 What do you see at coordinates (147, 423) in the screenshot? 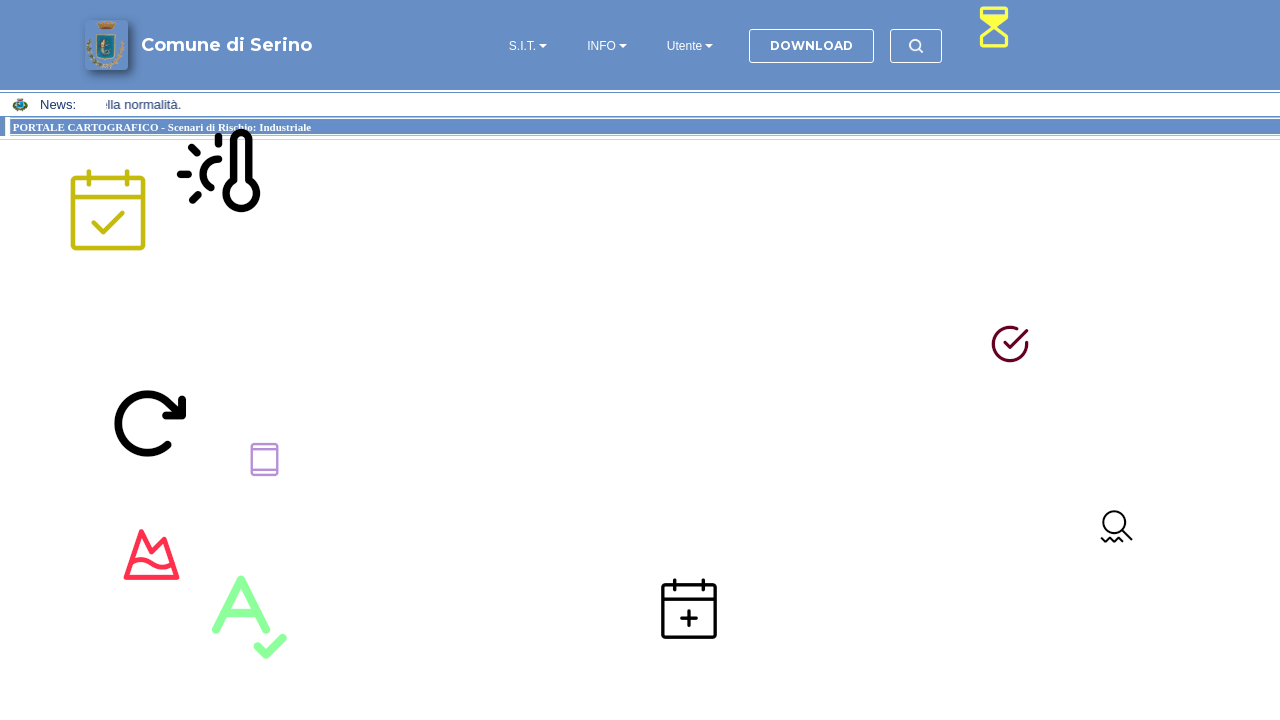
I see `refresh or reload content` at bounding box center [147, 423].